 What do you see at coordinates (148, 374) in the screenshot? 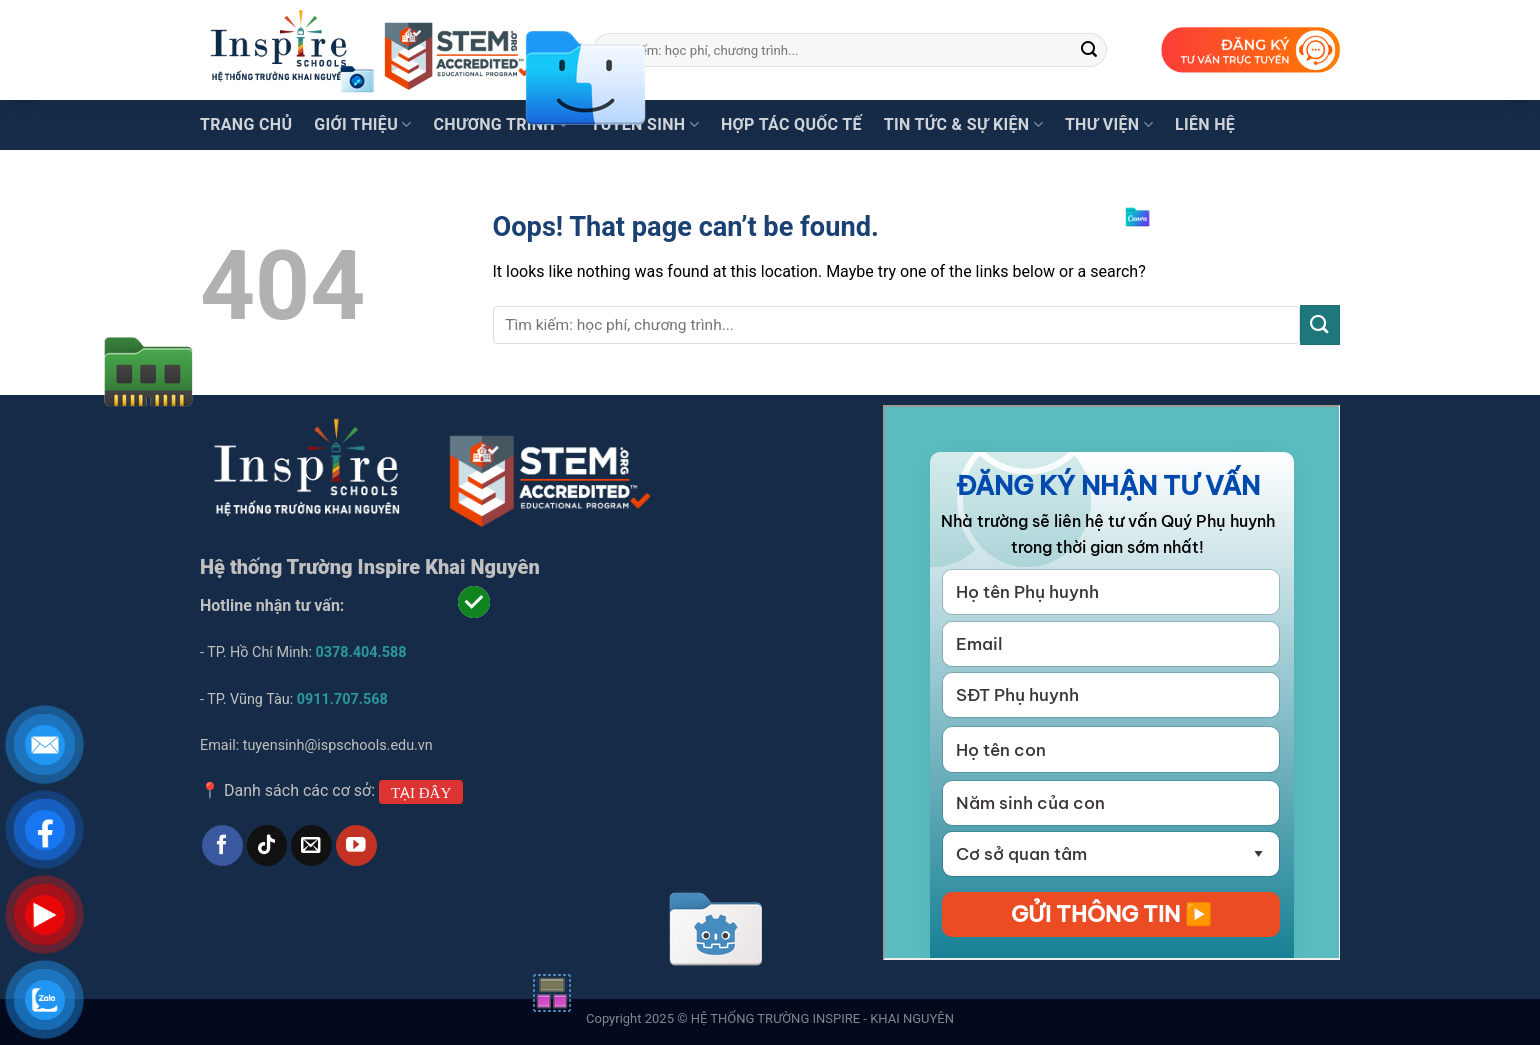
I see `folder containing memory or RAM-related files` at bounding box center [148, 374].